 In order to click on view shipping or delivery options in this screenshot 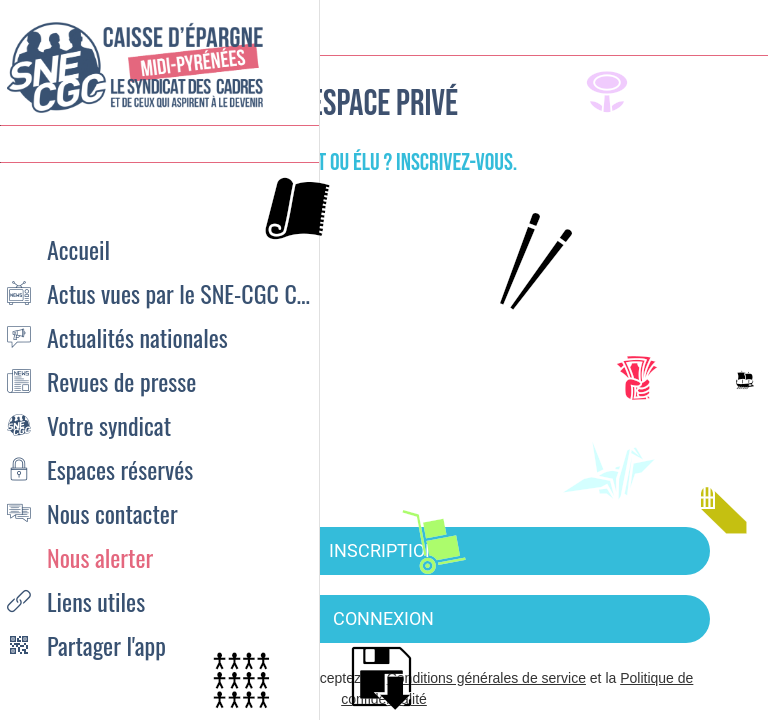, I will do `click(435, 539)`.